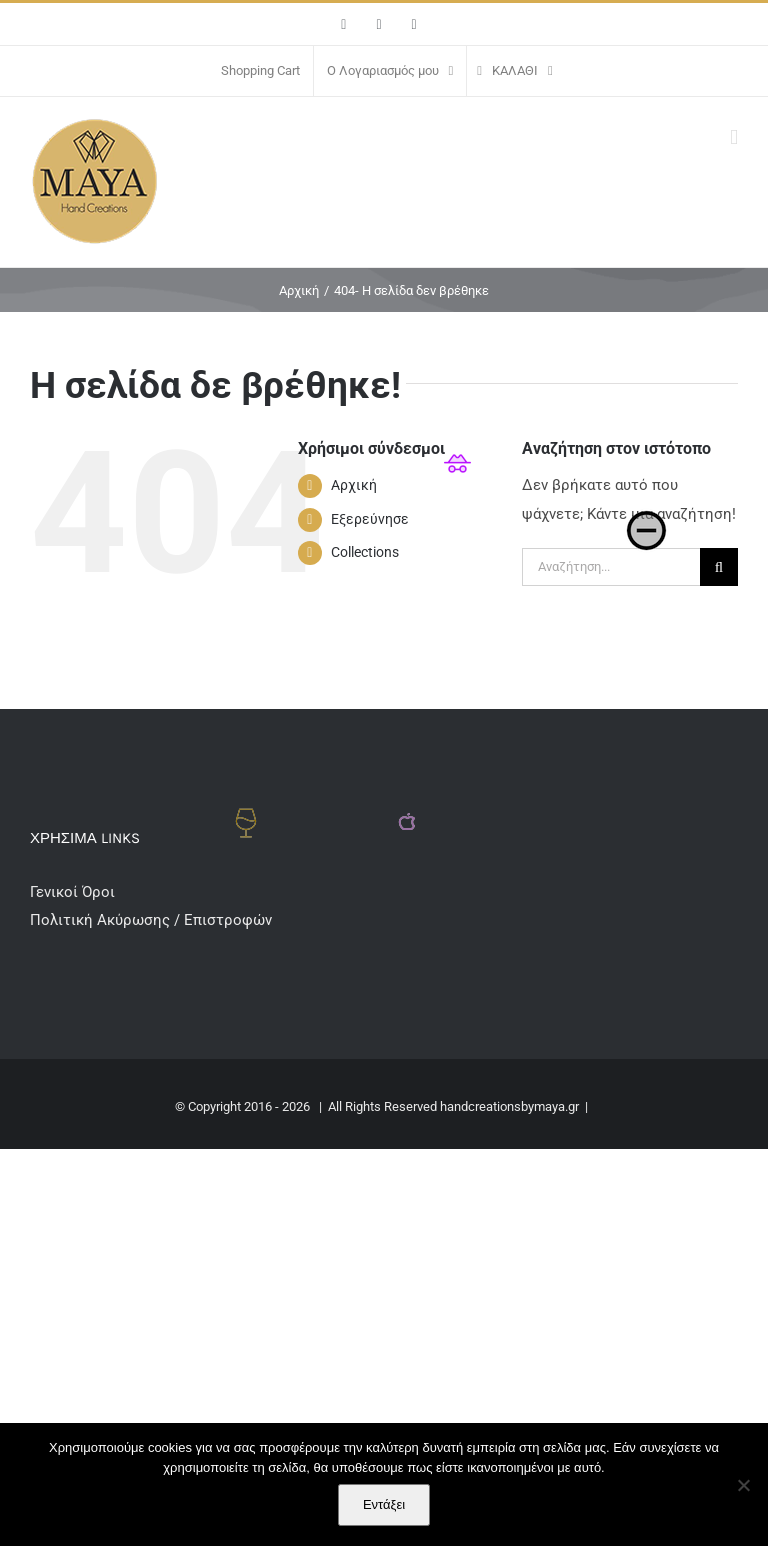  Describe the element at coordinates (457, 463) in the screenshot. I see `enable incognito or private browsing mode` at that location.